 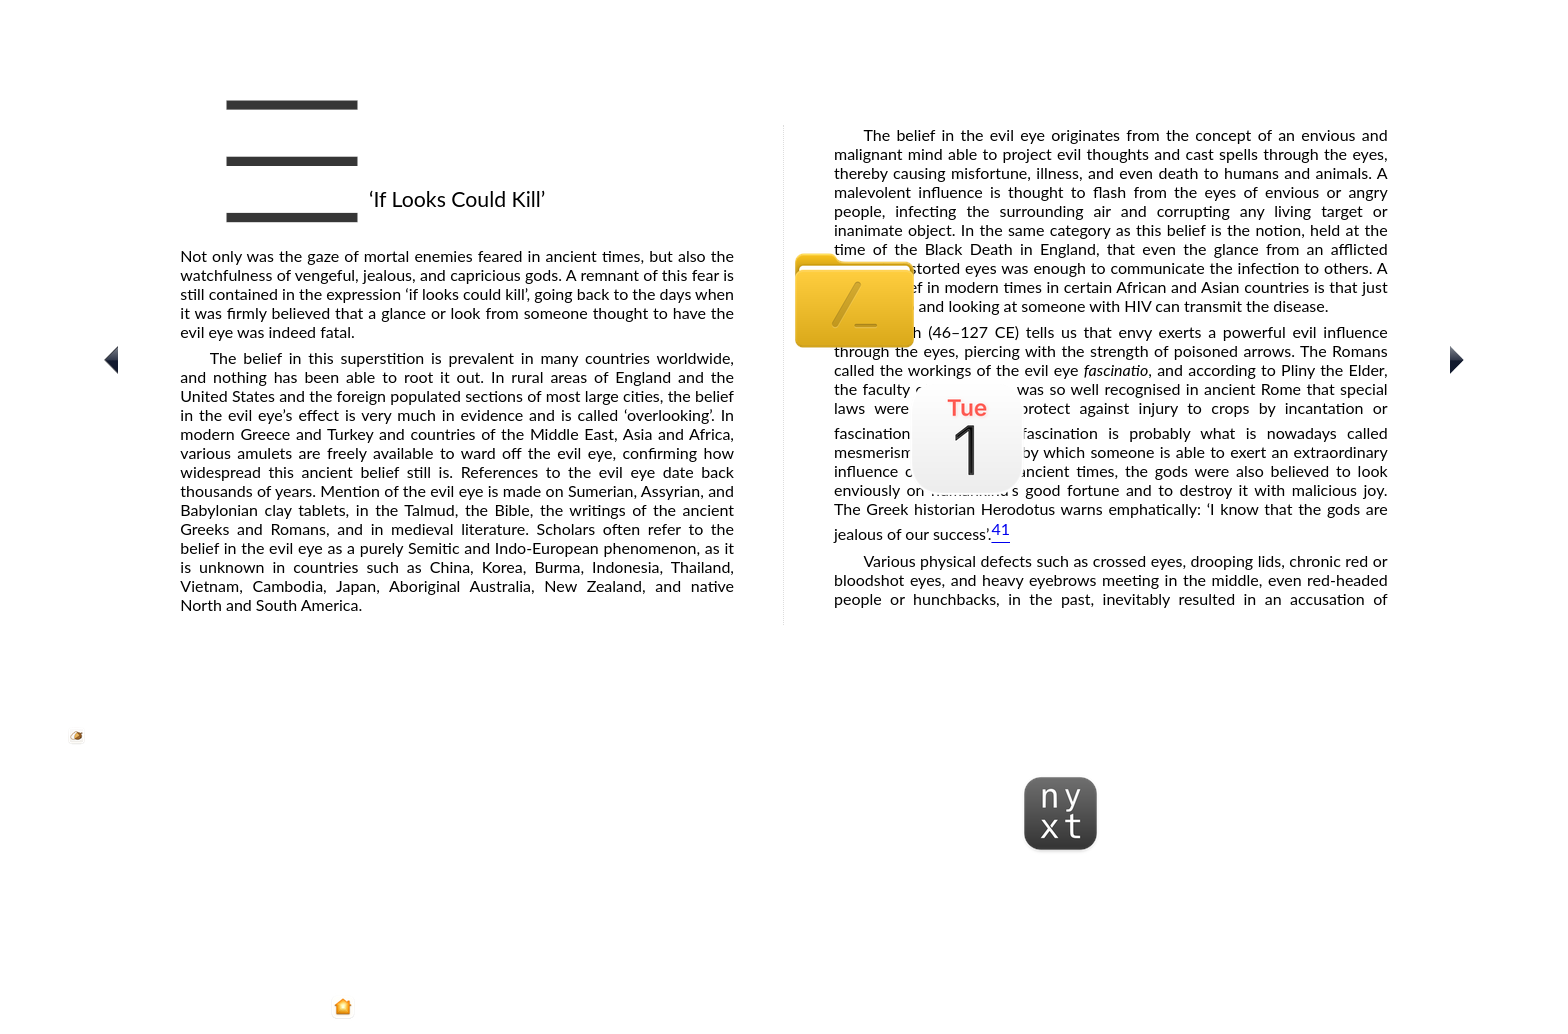 What do you see at coordinates (76, 735) in the screenshot?
I see `open nut cloud storage app` at bounding box center [76, 735].